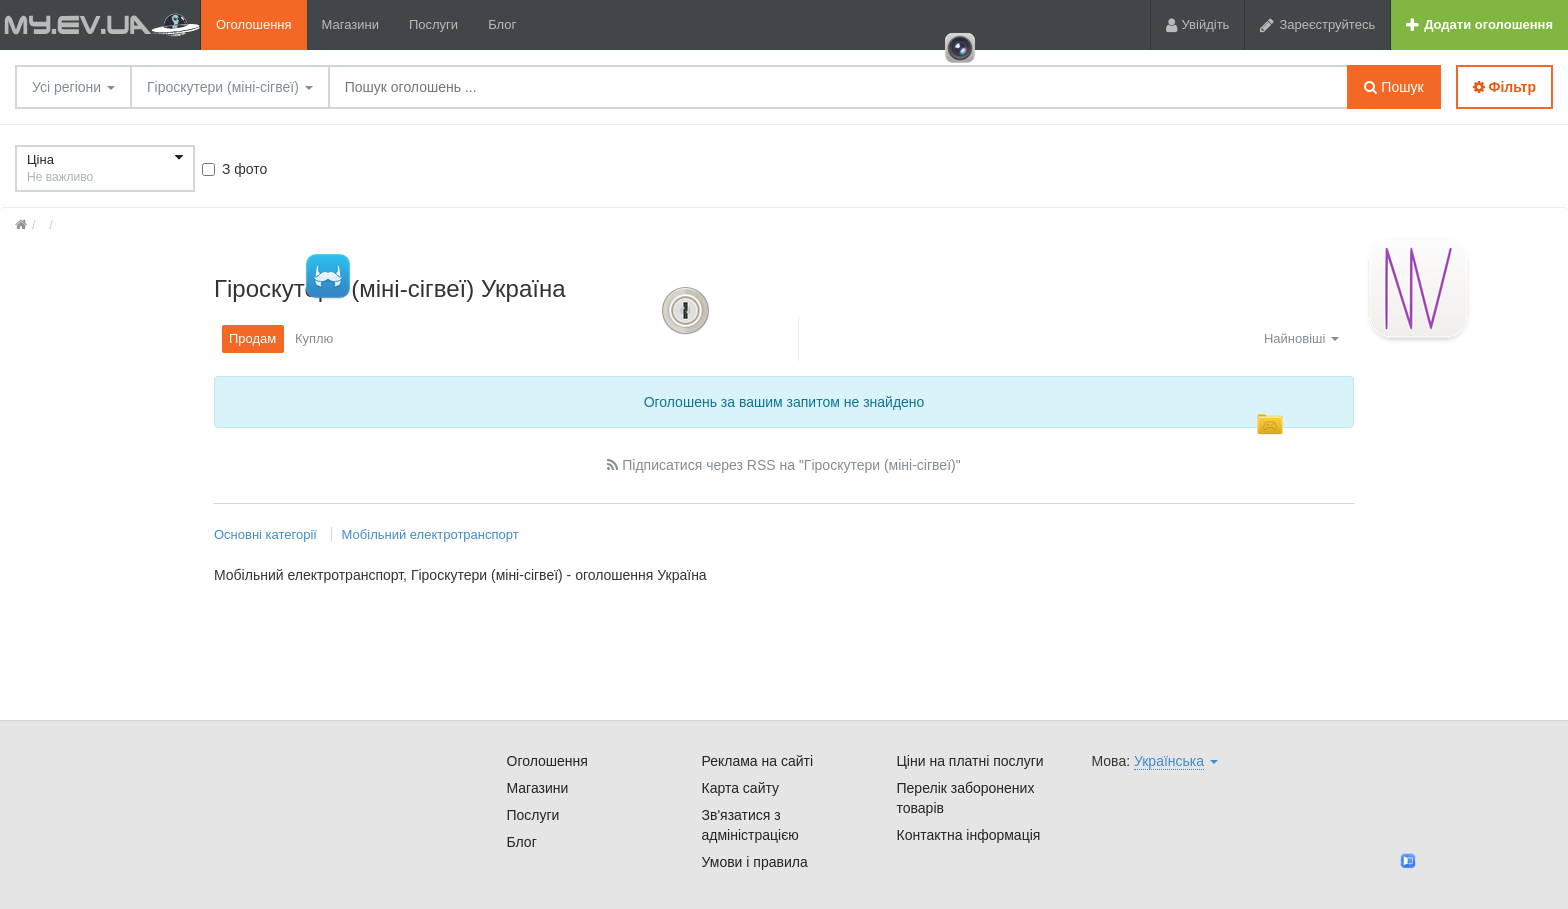  Describe the element at coordinates (685, 310) in the screenshot. I see `open passwords and keys manager` at that location.